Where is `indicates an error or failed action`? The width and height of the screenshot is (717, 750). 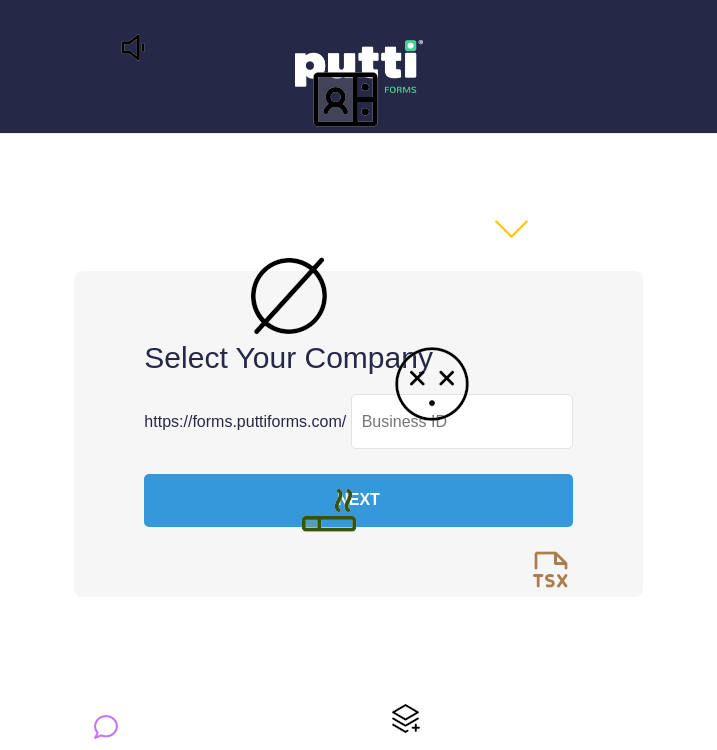 indicates an error or failed action is located at coordinates (432, 384).